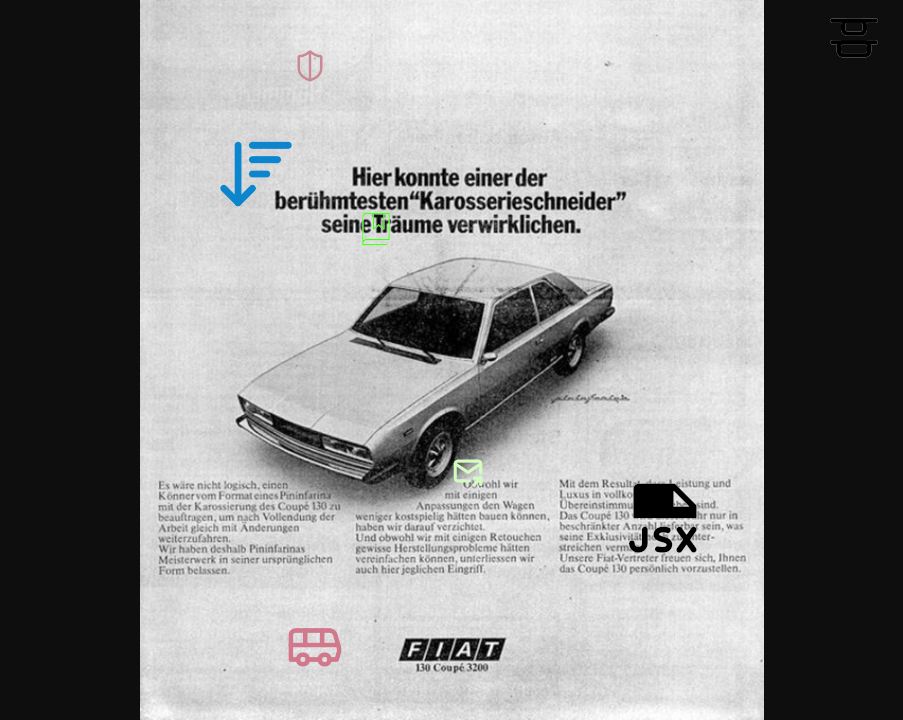 The height and width of the screenshot is (720, 903). Describe the element at coordinates (310, 66) in the screenshot. I see `partial security or protection enabled` at that location.